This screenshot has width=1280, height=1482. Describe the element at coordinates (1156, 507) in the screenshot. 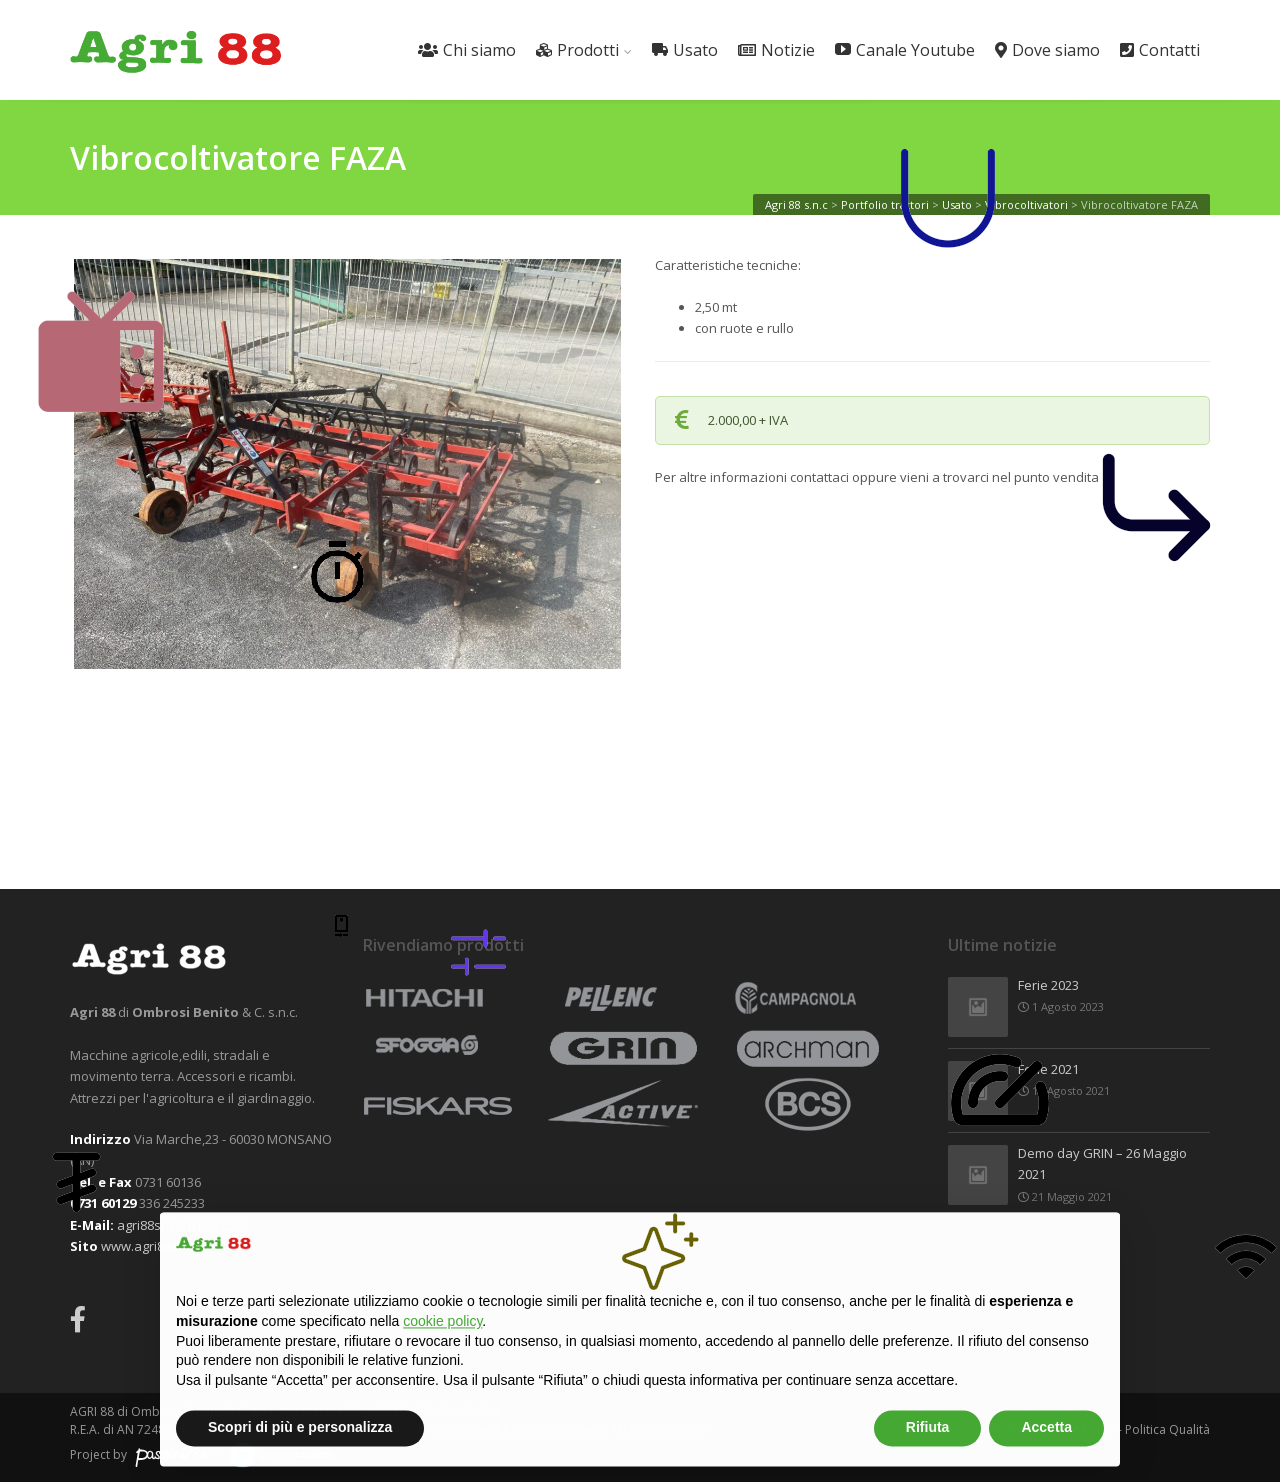

I see `reply to a message or thread` at that location.